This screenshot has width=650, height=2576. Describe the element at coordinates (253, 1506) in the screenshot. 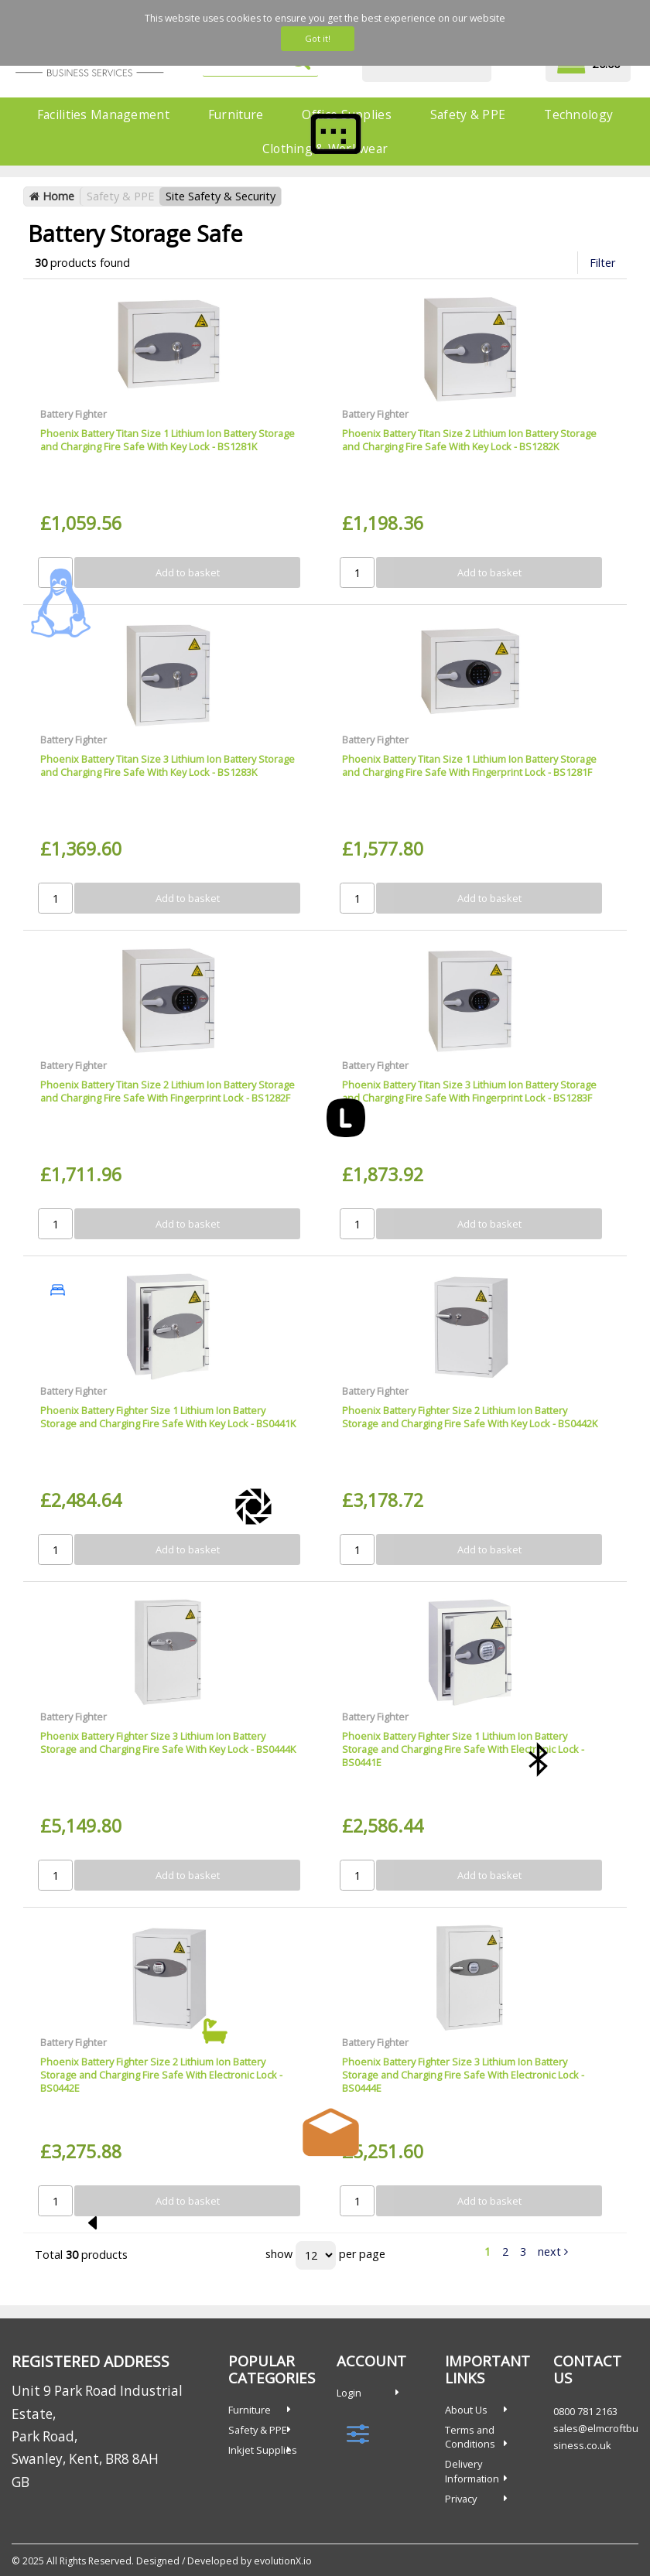

I see `adjust camera aperture settings` at that location.